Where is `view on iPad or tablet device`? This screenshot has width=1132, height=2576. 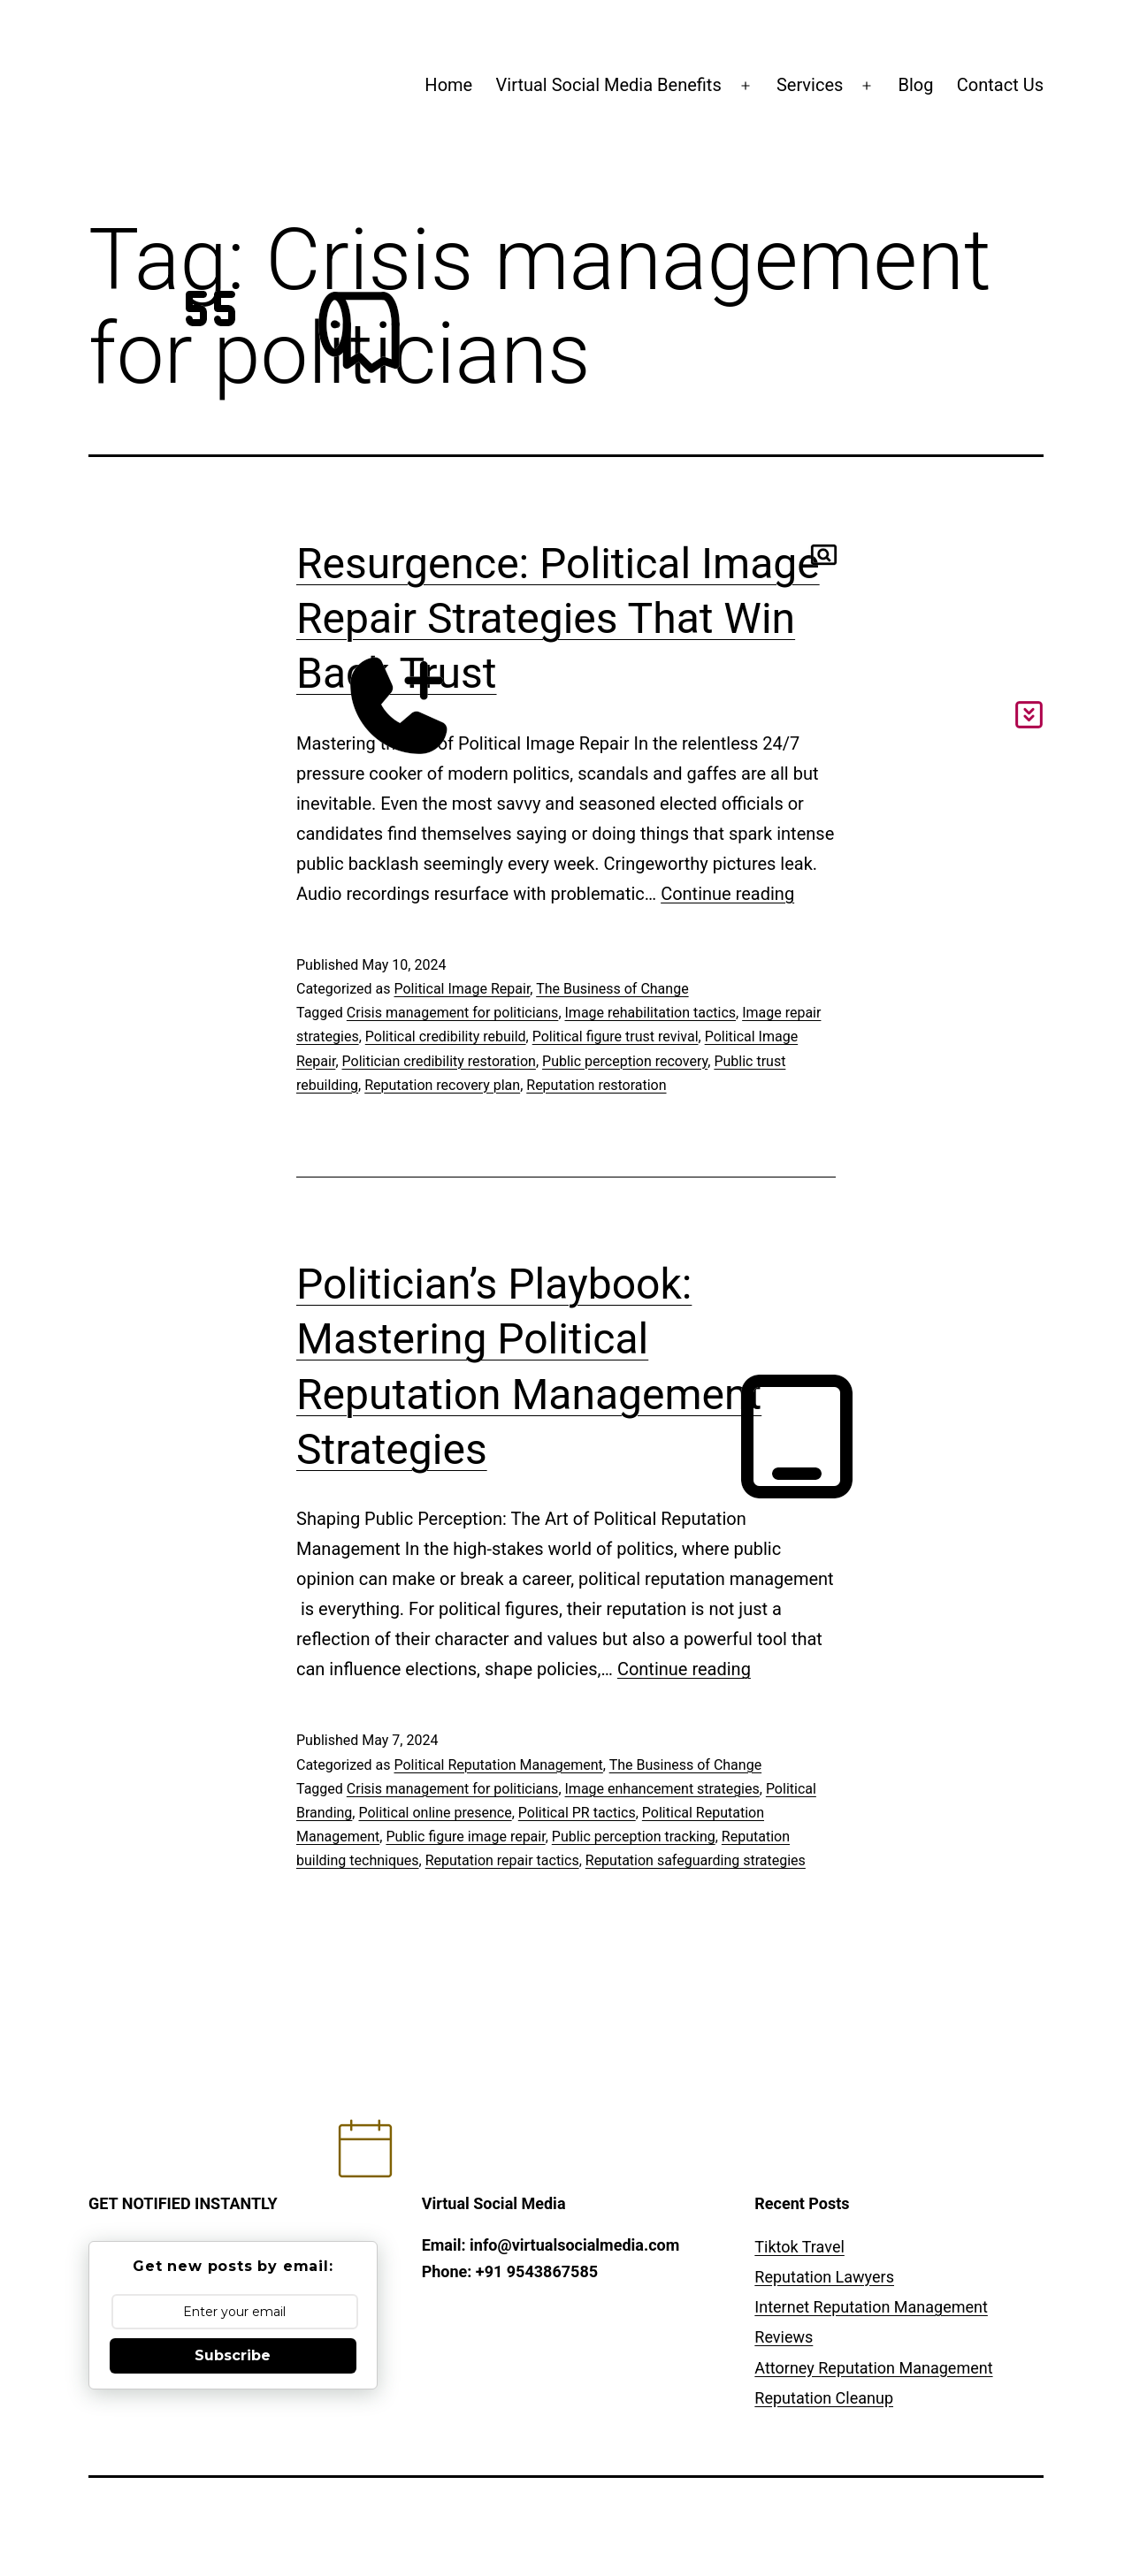
view on iPad or tablet device is located at coordinates (797, 1437).